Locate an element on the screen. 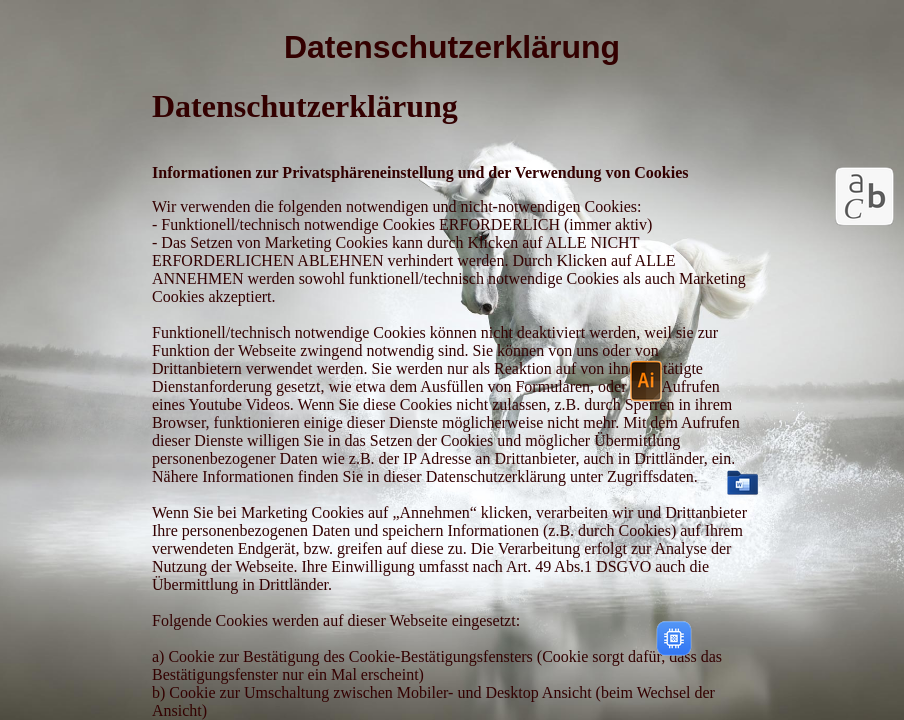 This screenshot has width=904, height=720. access font and typography settings is located at coordinates (864, 196).